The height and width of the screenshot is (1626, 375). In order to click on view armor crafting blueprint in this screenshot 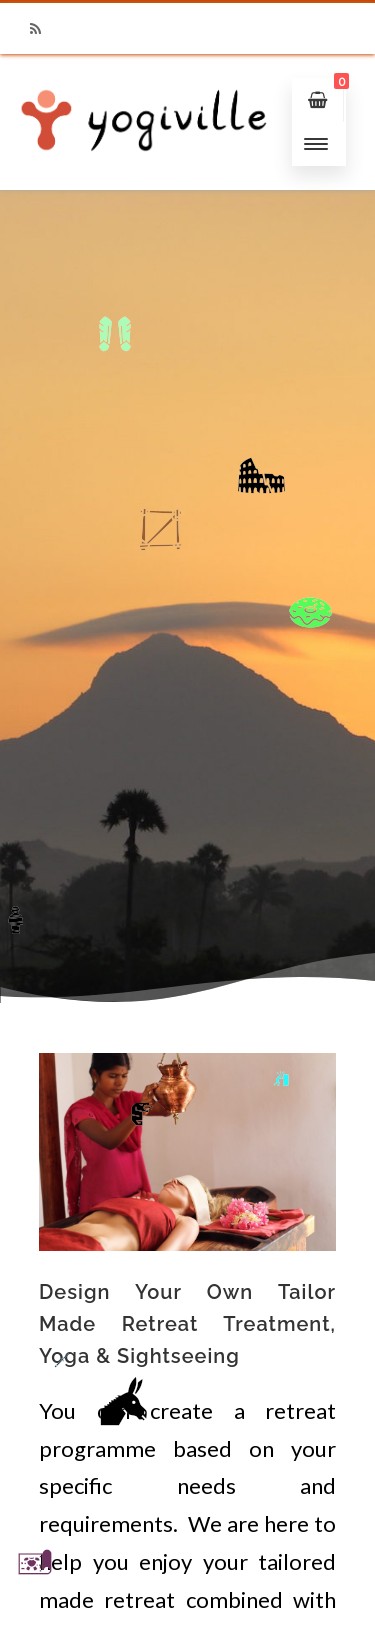, I will do `click(35, 1562)`.